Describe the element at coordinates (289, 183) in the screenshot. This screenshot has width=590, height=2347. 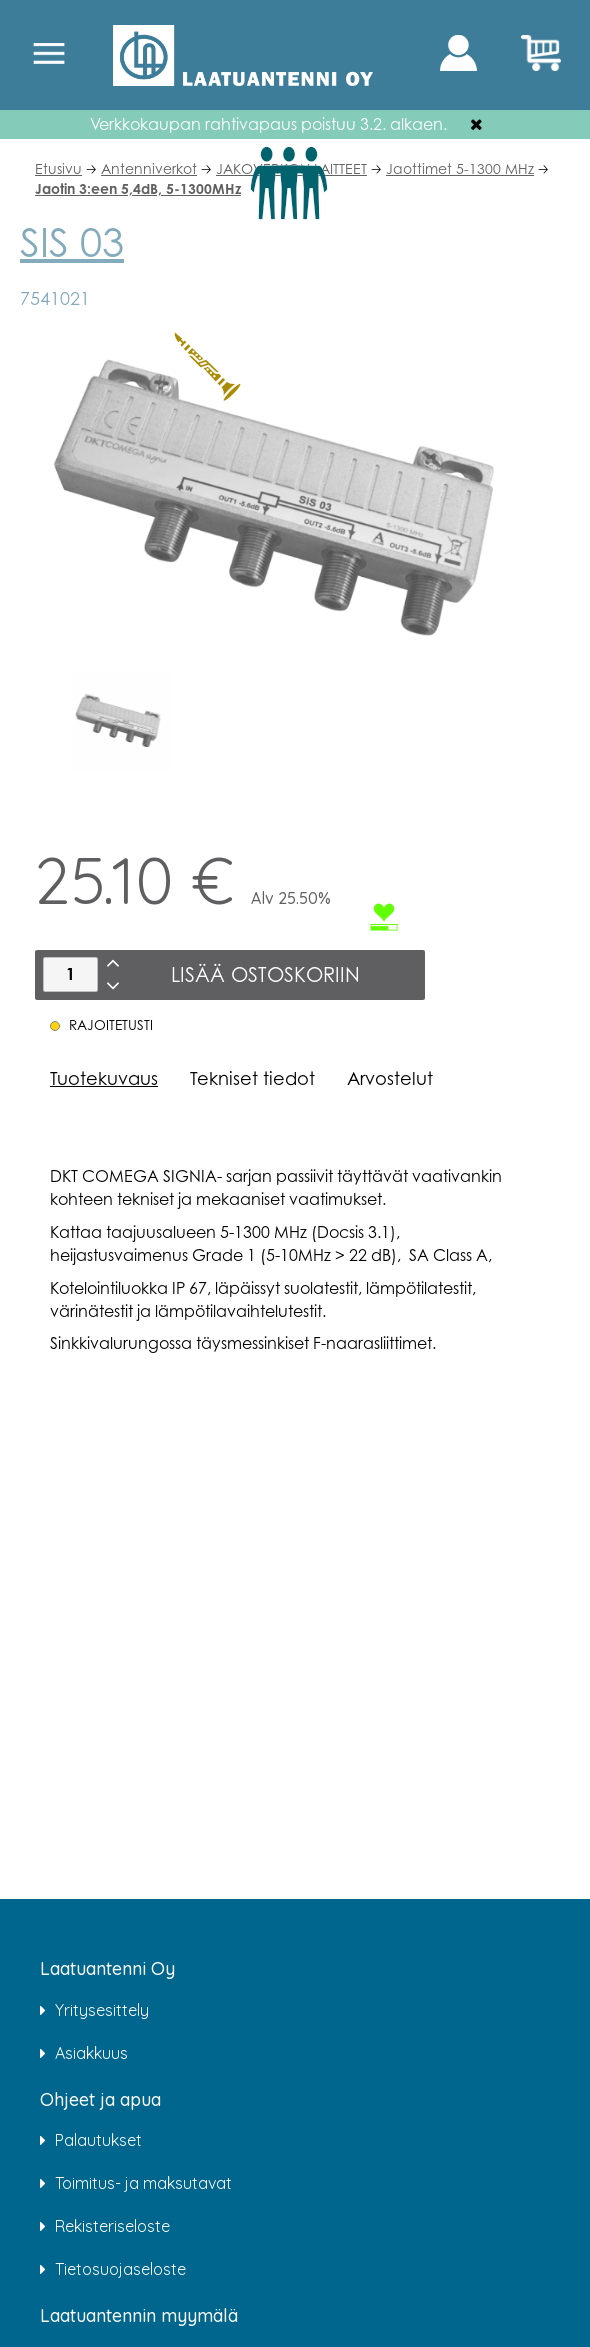
I see `view your friends list` at that location.